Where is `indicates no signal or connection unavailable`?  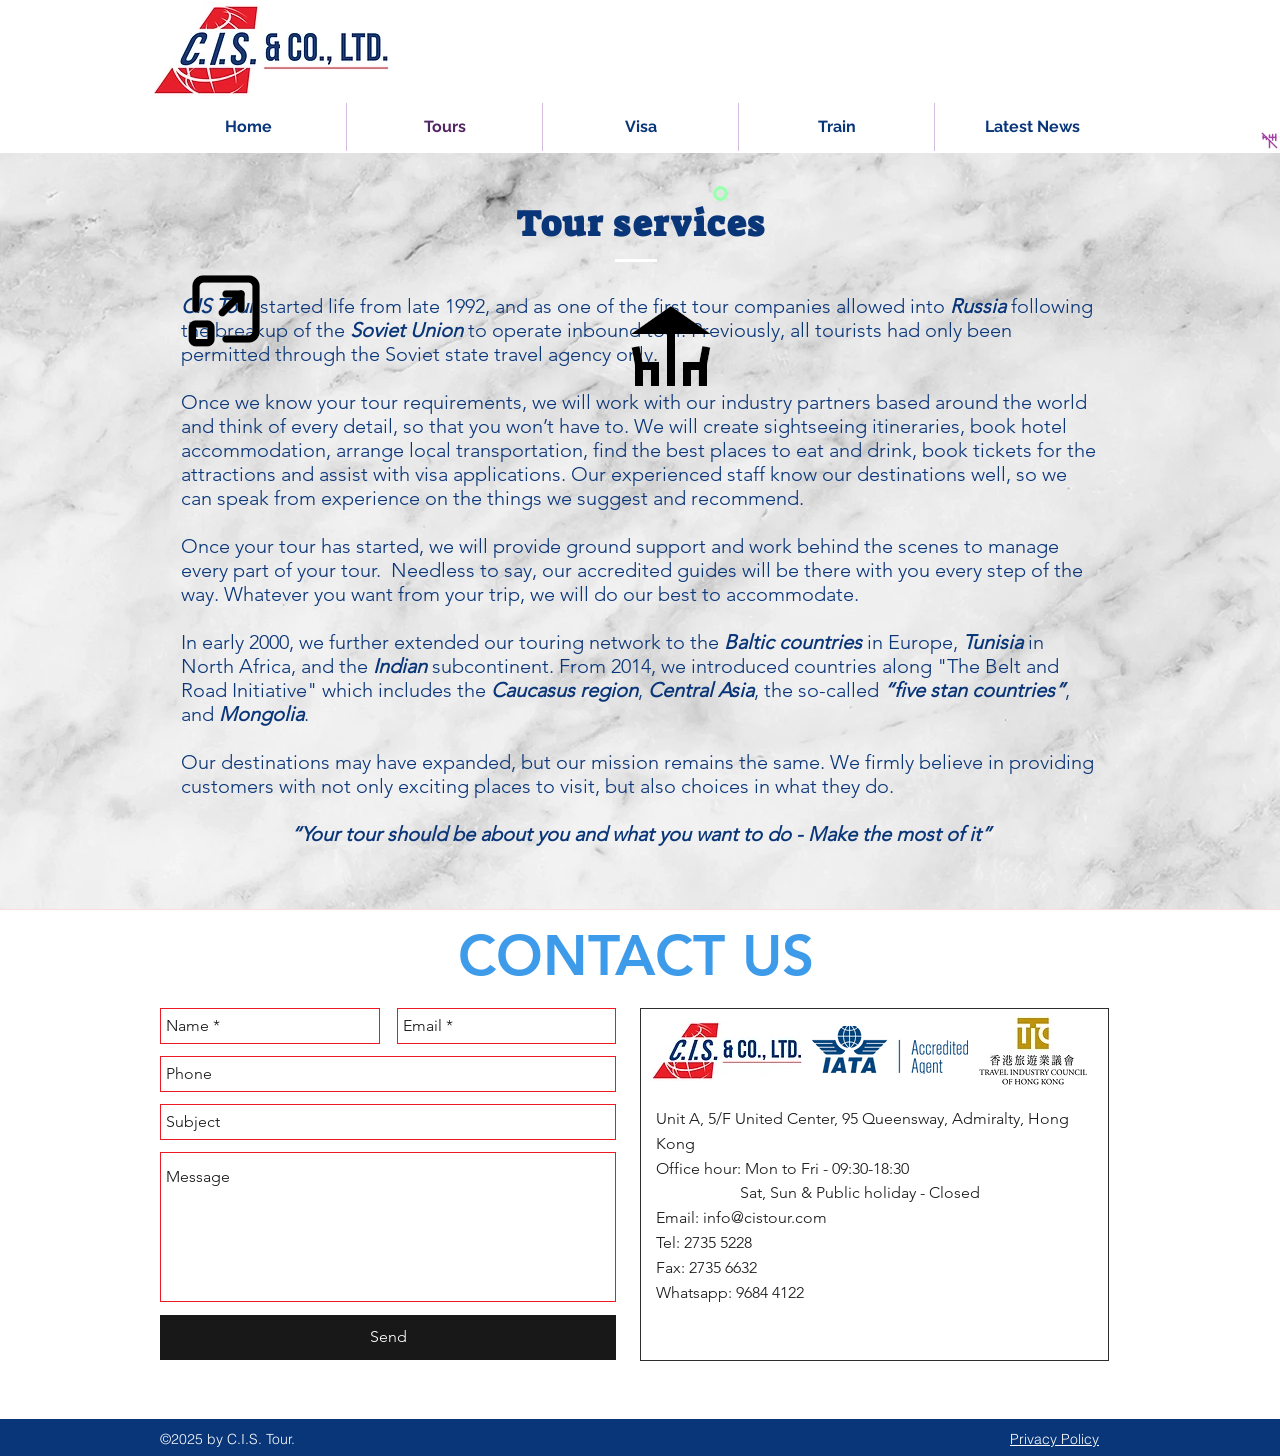 indicates no signal or connection unavailable is located at coordinates (1269, 140).